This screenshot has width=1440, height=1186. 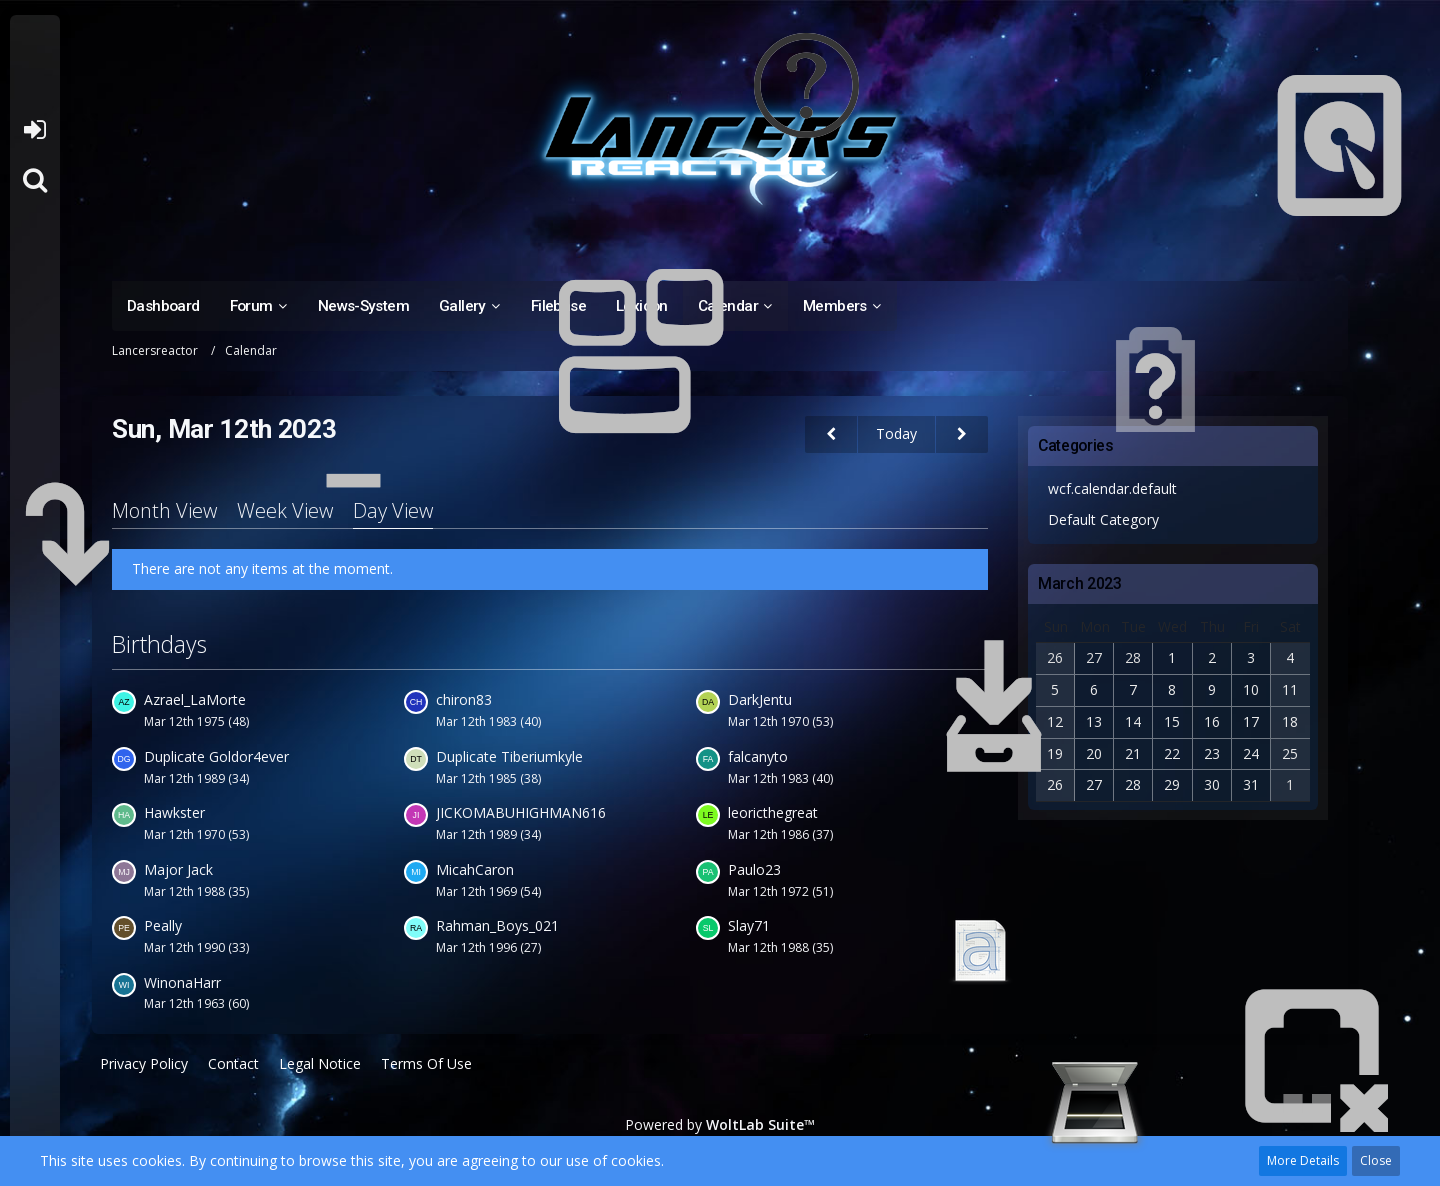 I want to click on open keyboard shortcuts preferences, so click(x=646, y=356).